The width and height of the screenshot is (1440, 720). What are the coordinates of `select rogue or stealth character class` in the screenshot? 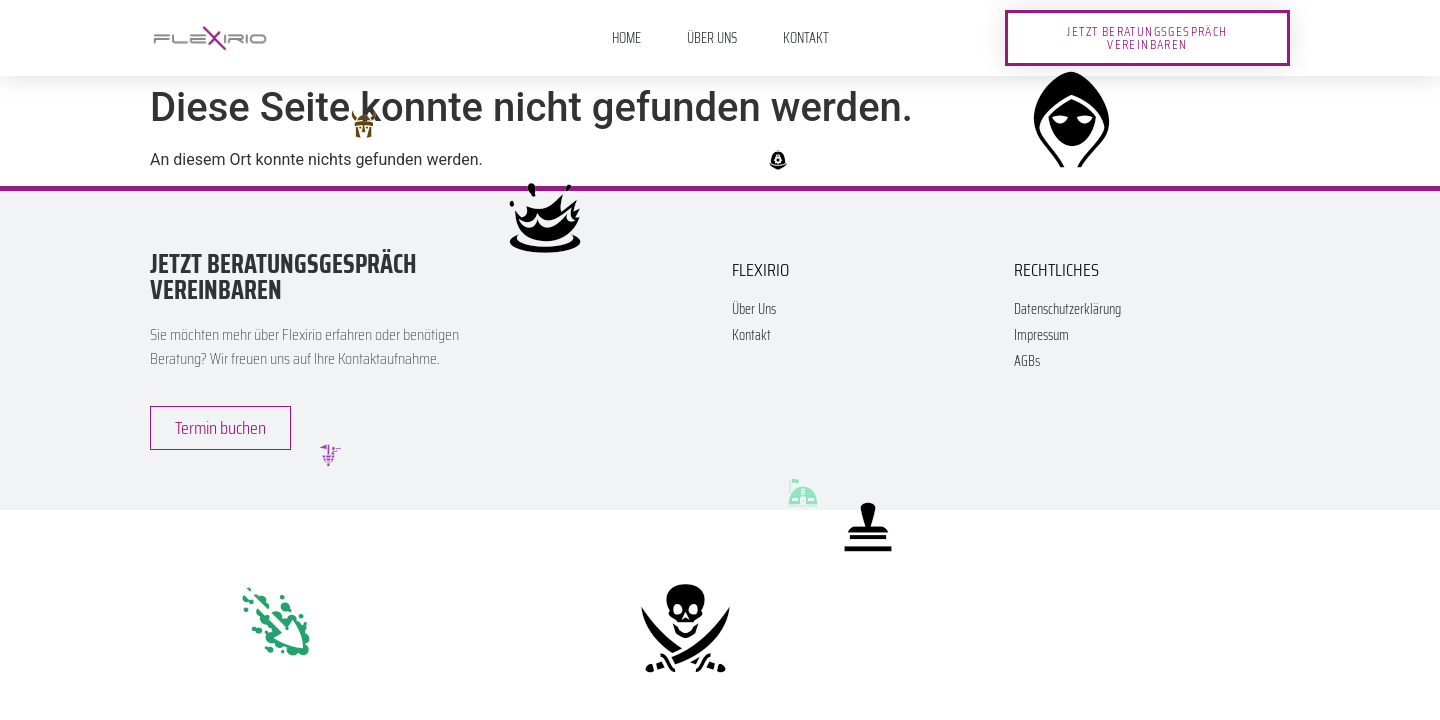 It's located at (1071, 119).